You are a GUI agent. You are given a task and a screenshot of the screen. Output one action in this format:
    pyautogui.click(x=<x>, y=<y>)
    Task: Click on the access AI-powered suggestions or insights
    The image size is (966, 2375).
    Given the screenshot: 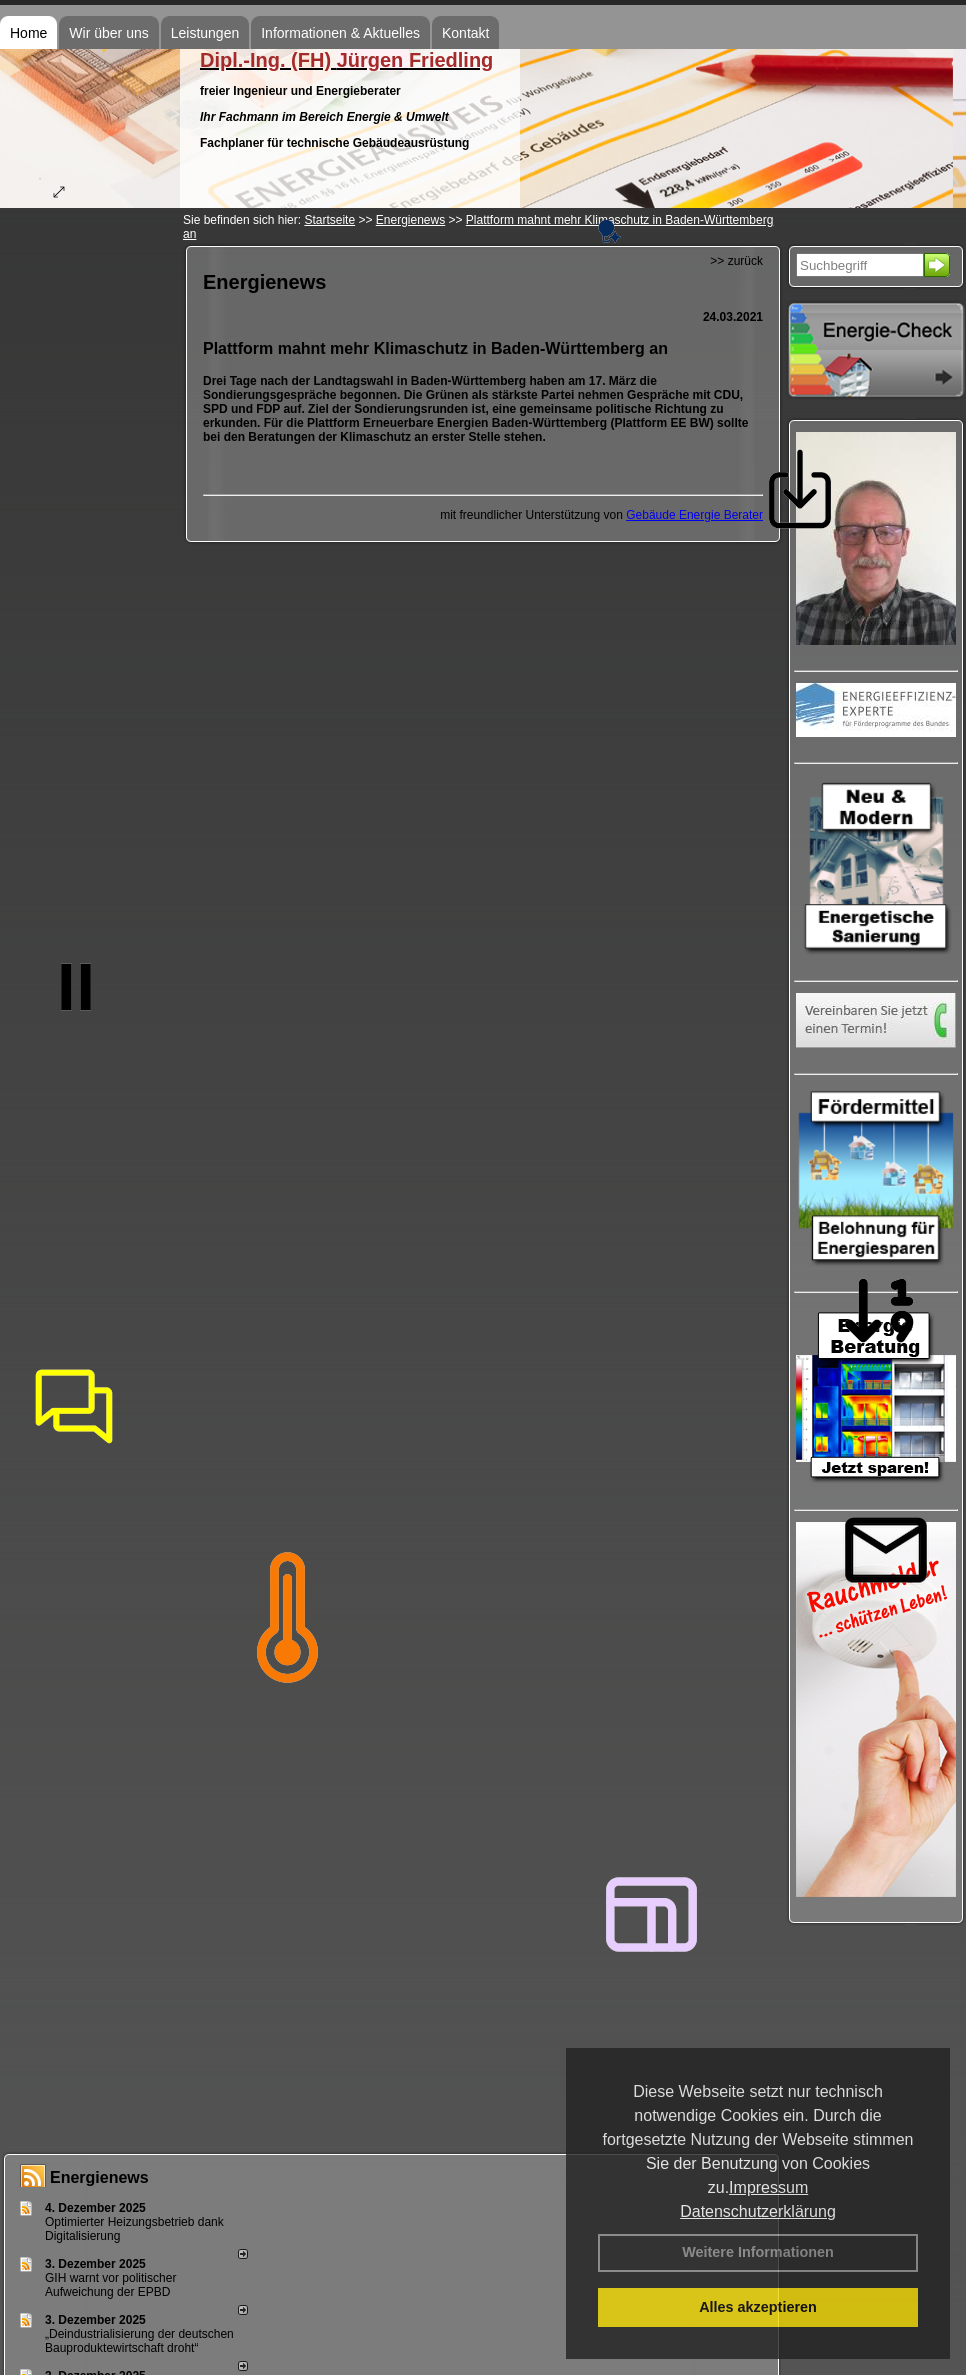 What is the action you would take?
    pyautogui.click(x=609, y=232)
    